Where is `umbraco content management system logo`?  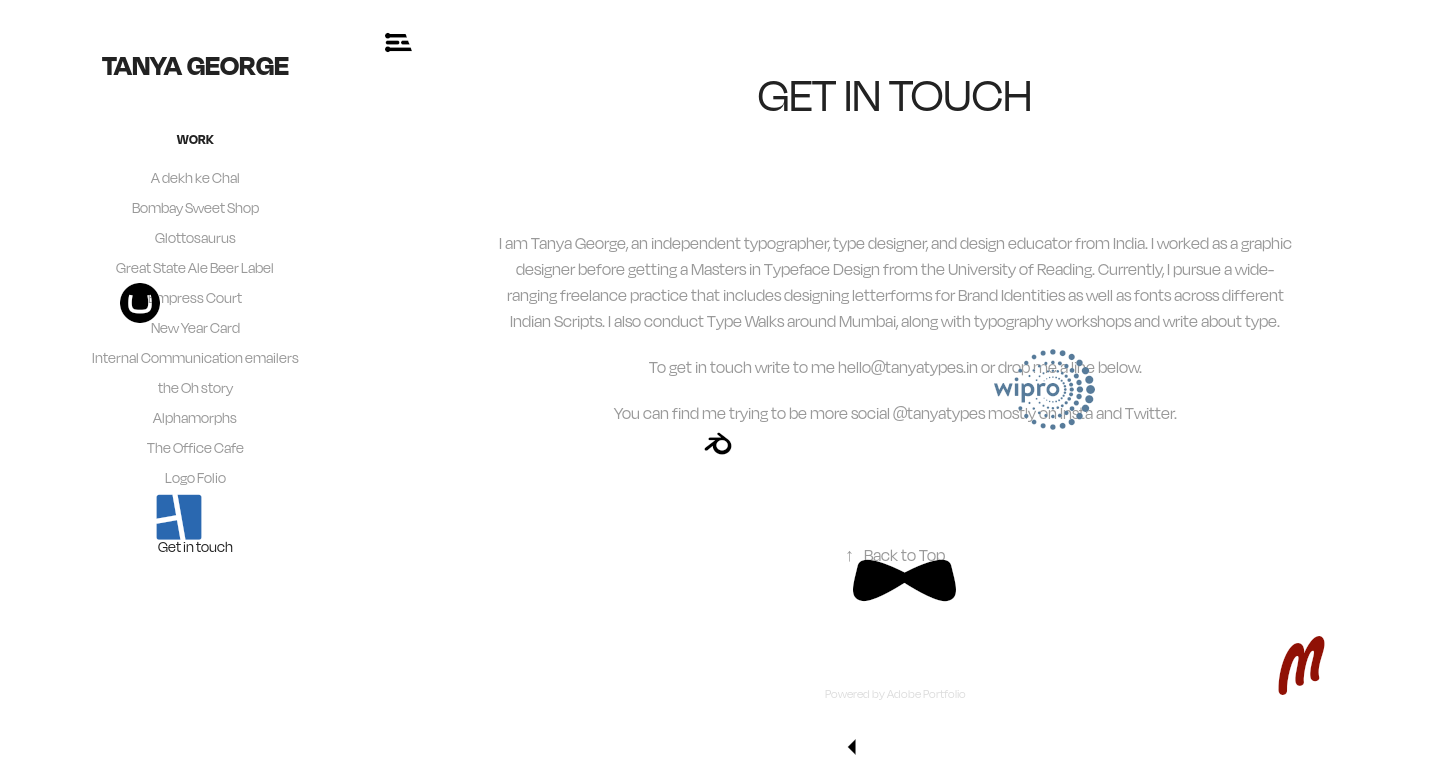 umbraco content management system logo is located at coordinates (140, 303).